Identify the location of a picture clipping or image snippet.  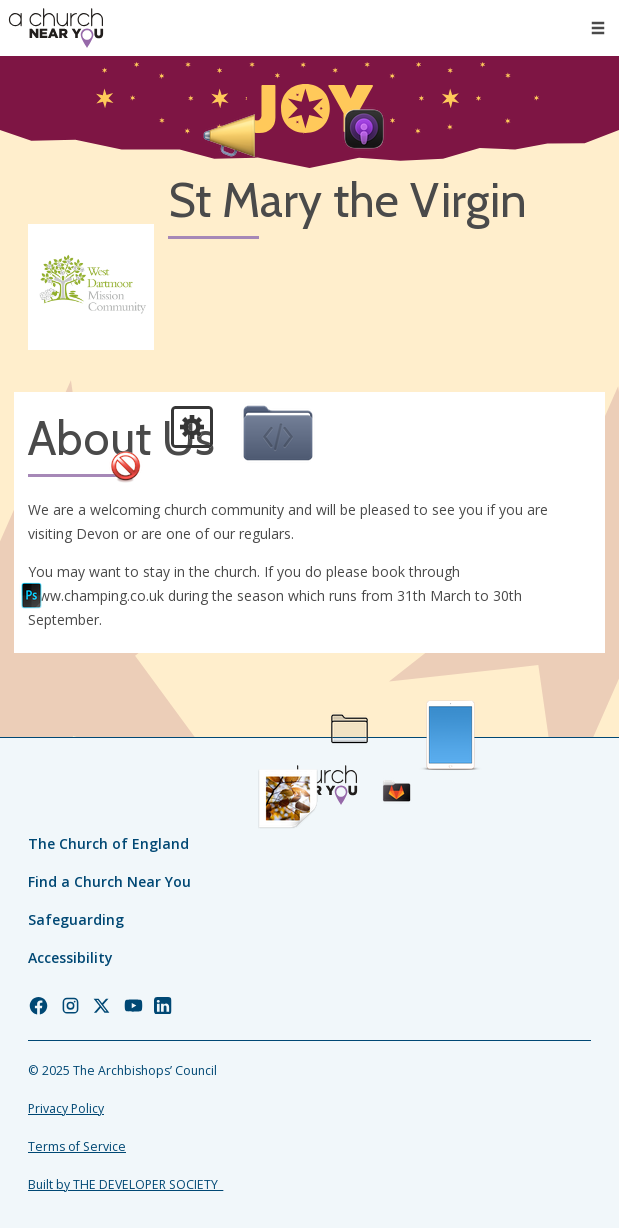
(288, 800).